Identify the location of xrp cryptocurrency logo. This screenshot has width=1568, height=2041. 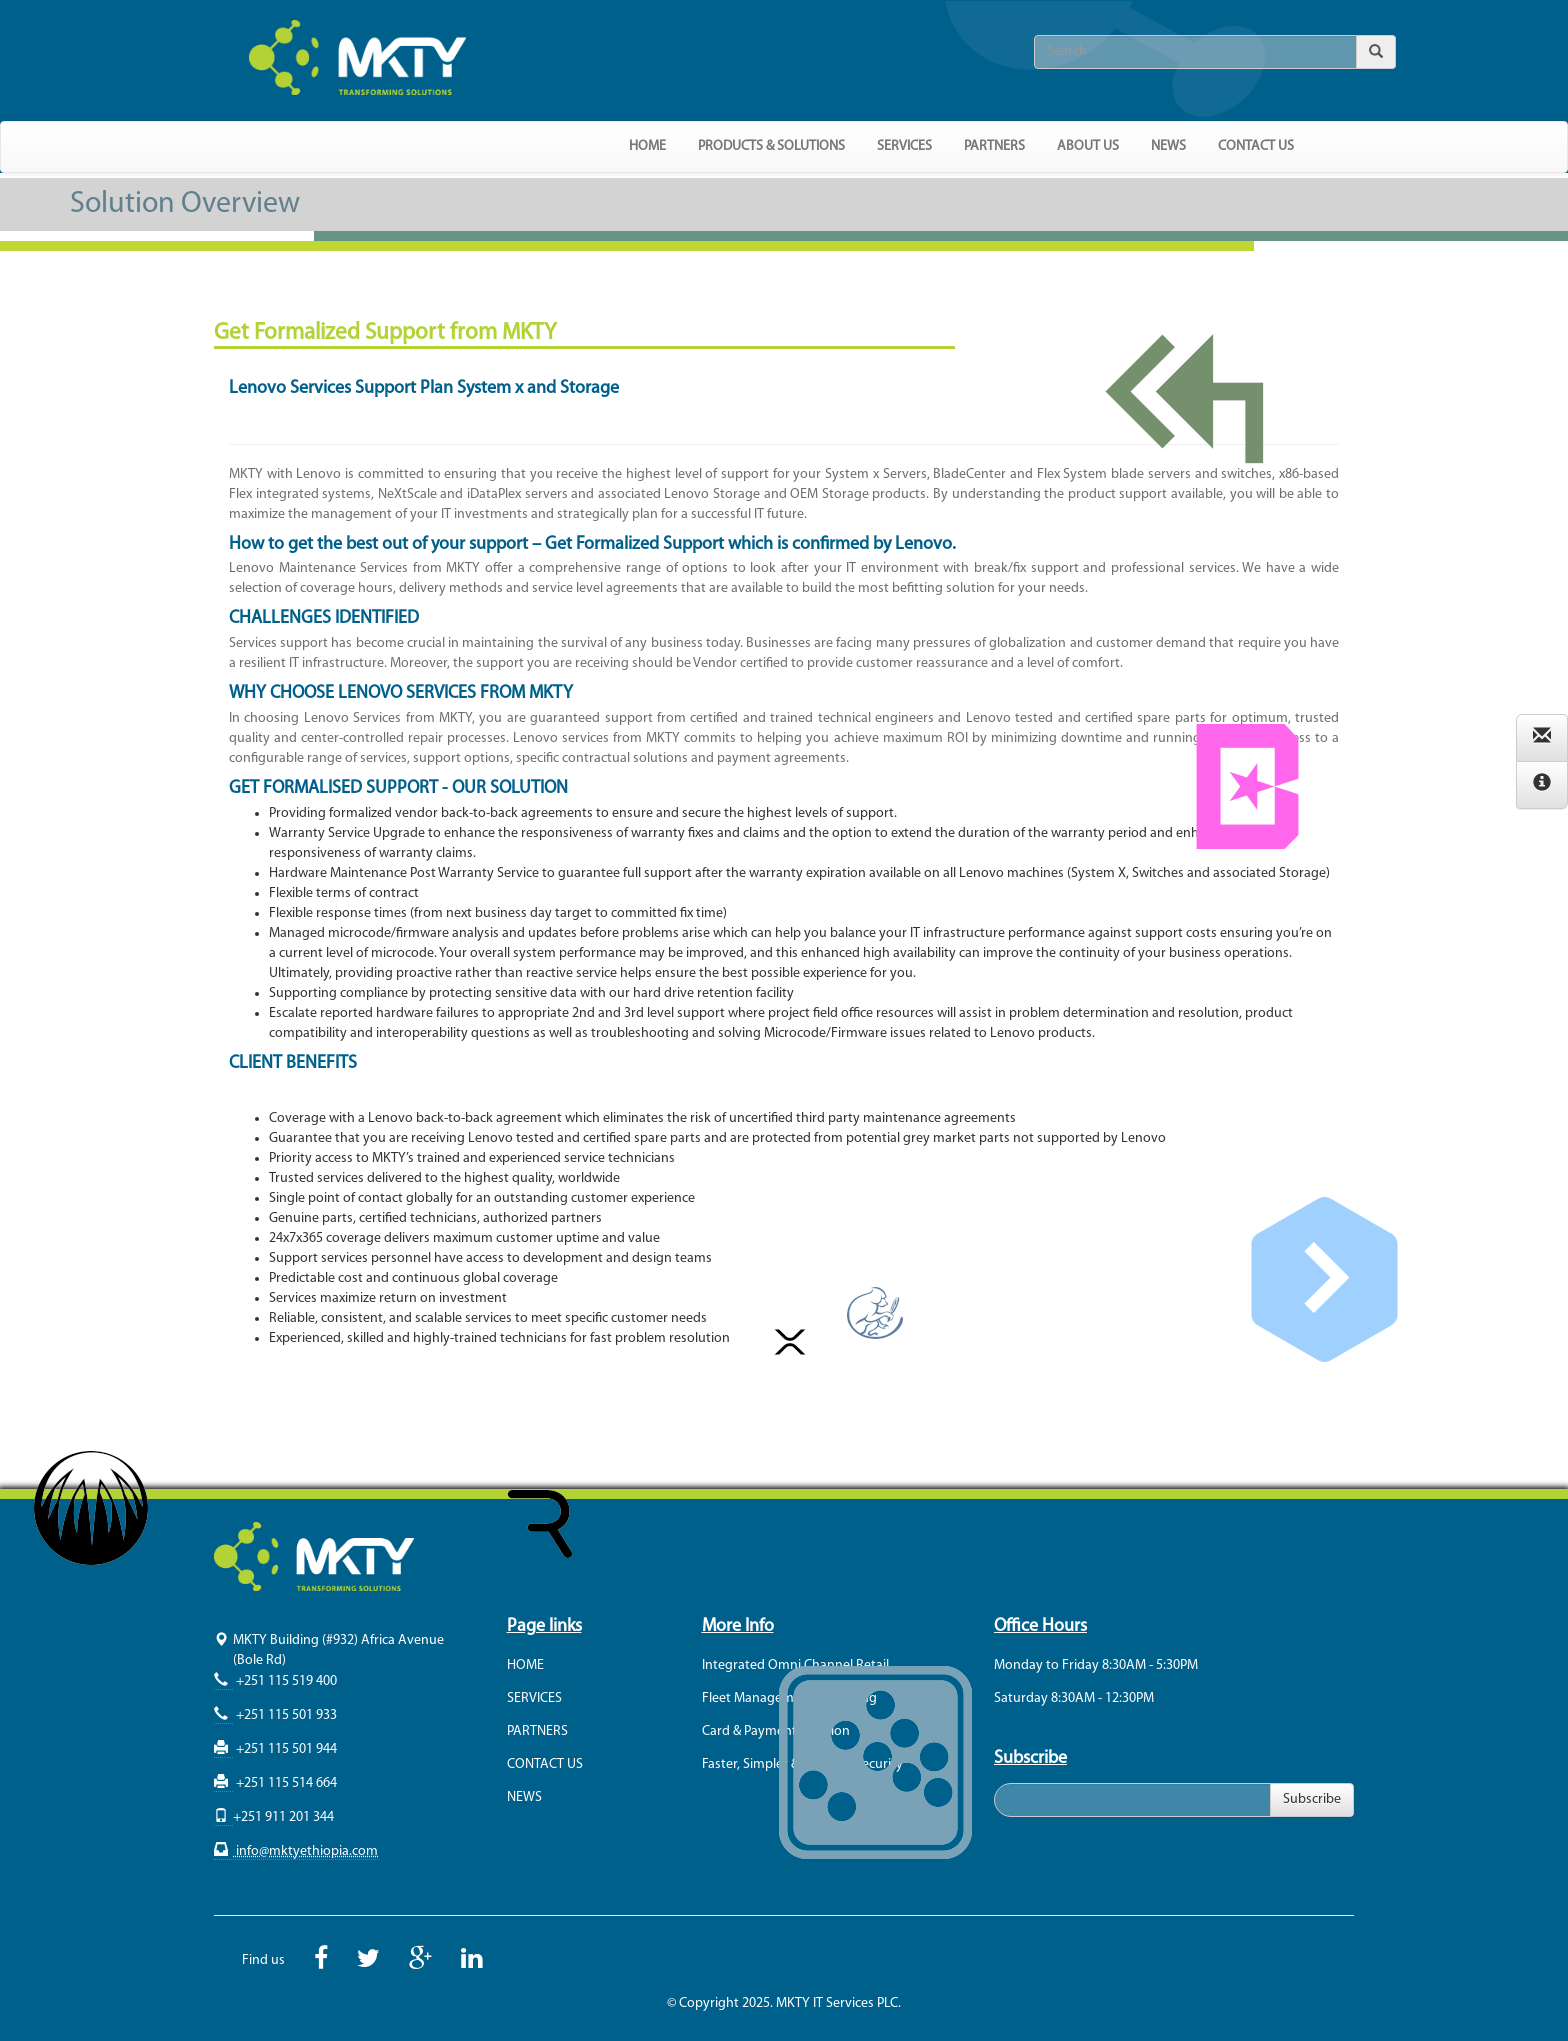
(790, 1342).